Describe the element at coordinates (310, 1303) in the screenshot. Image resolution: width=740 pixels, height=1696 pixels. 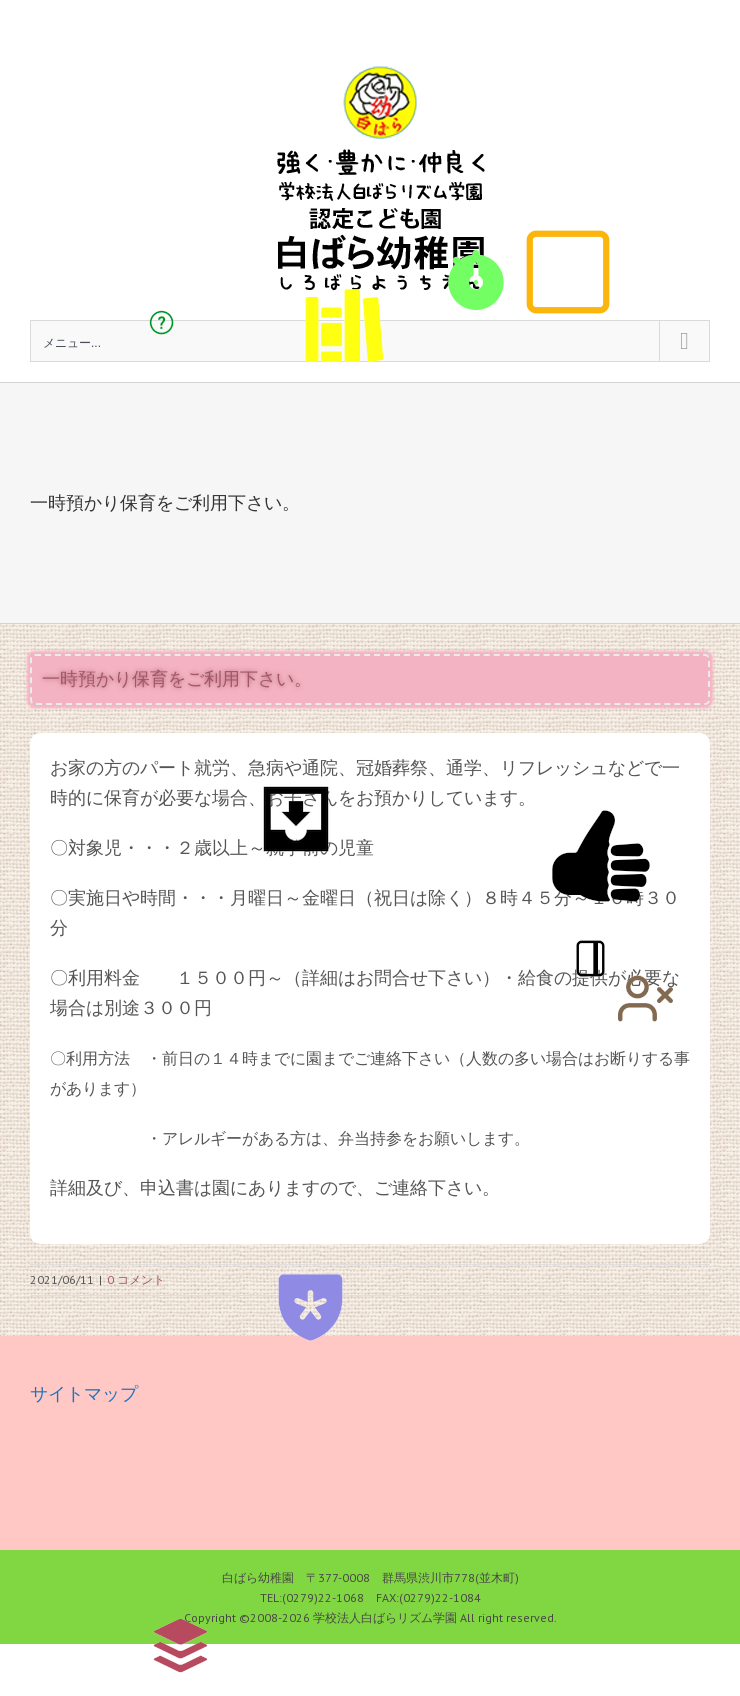
I see `indicates premium or starred security feature` at that location.